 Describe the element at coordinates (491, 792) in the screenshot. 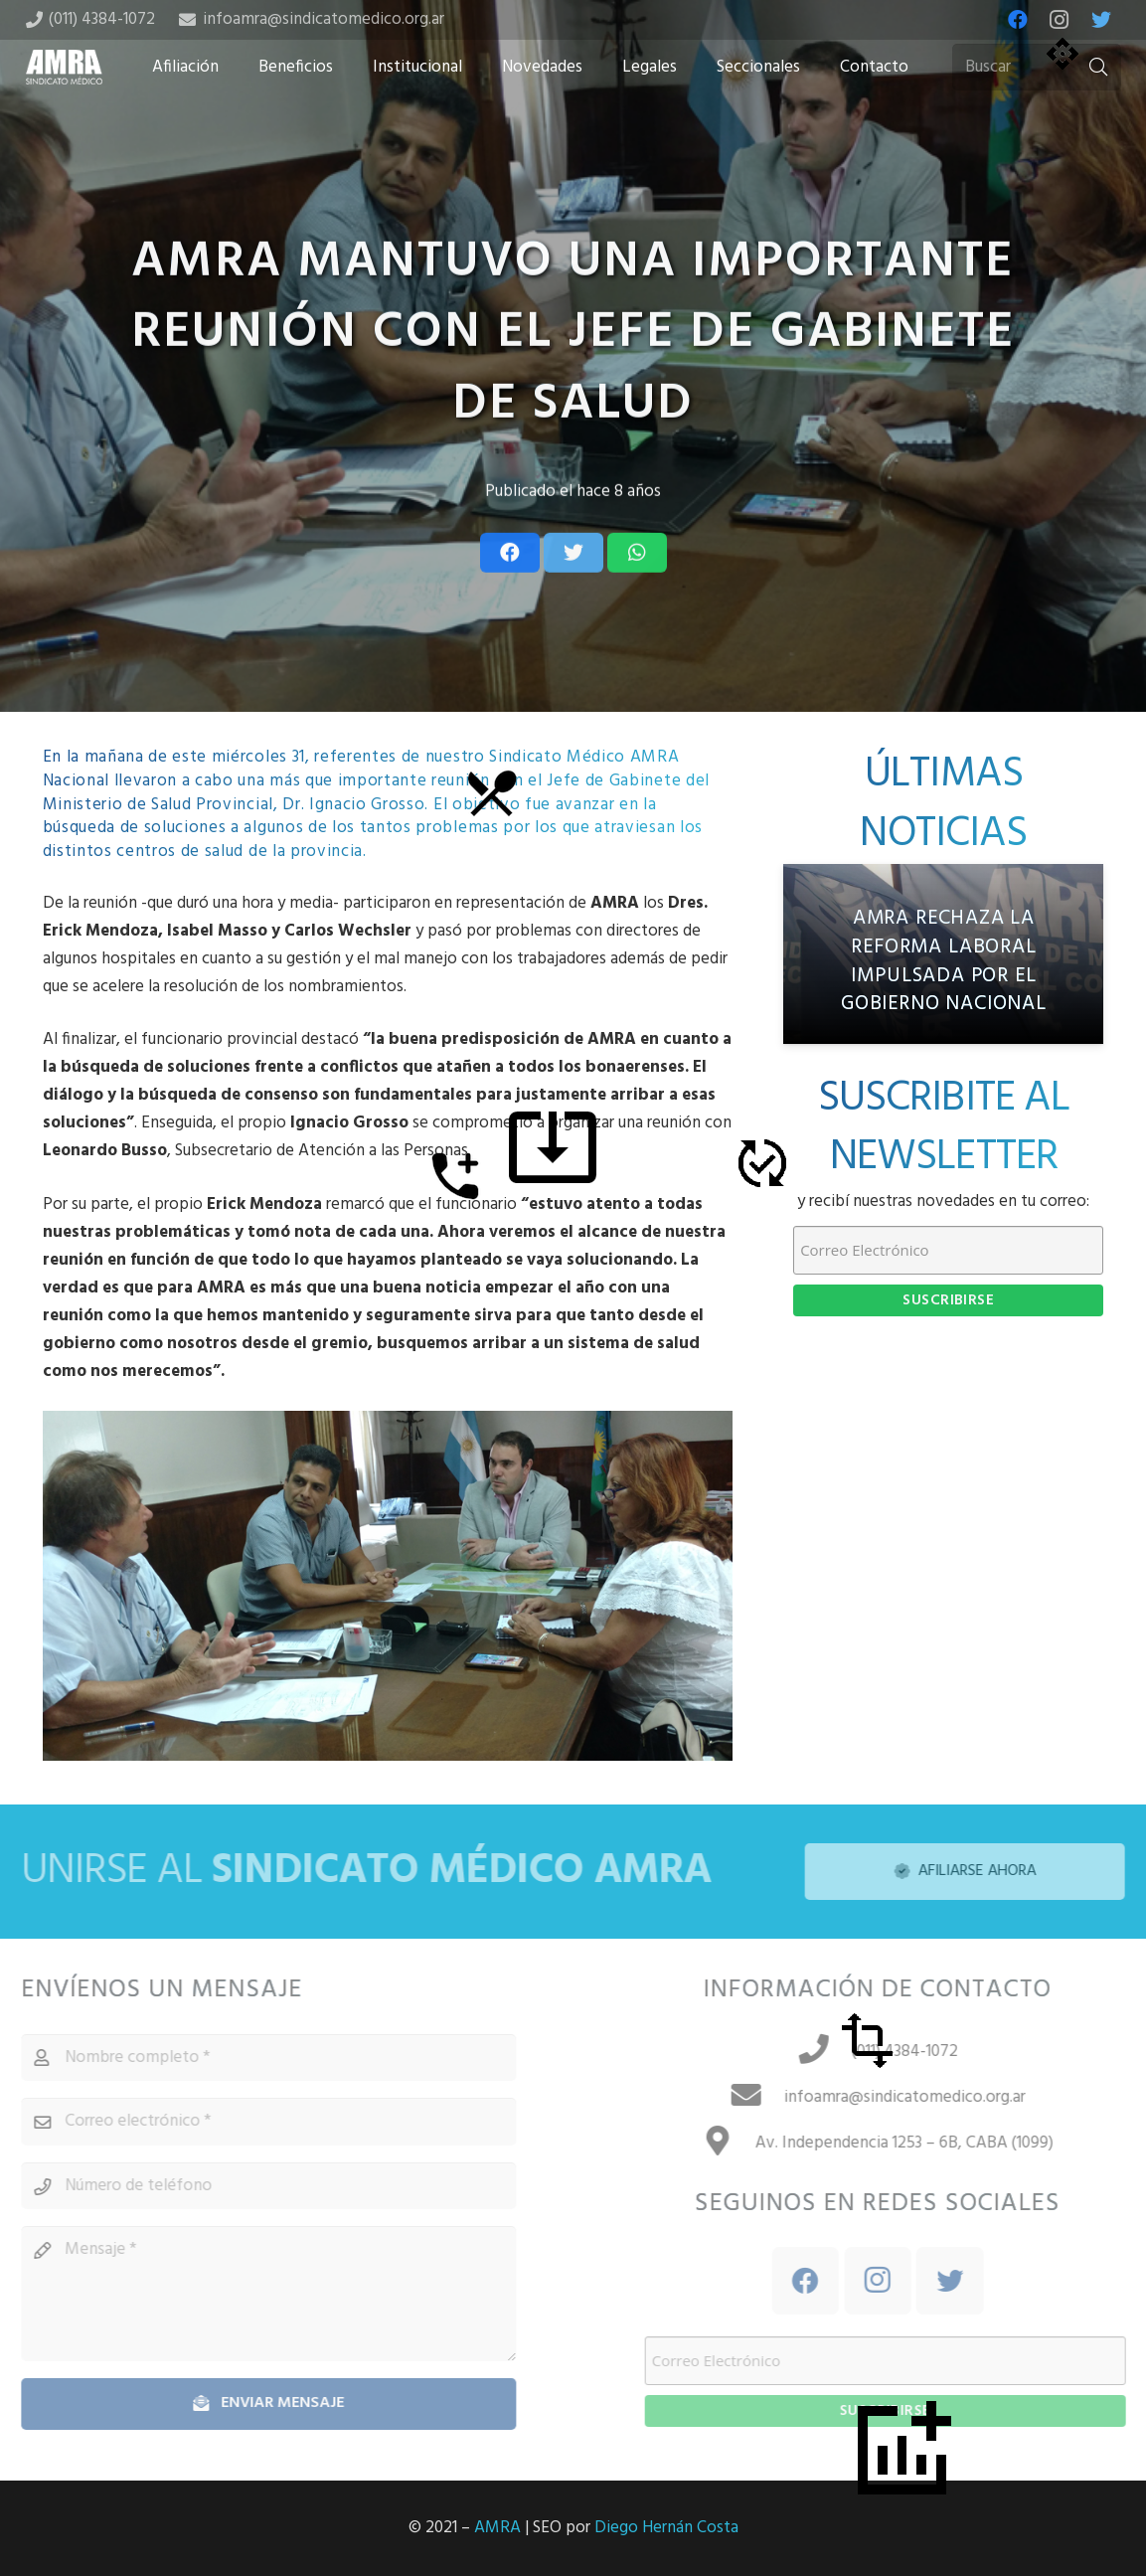

I see `find nearby restaurants` at that location.